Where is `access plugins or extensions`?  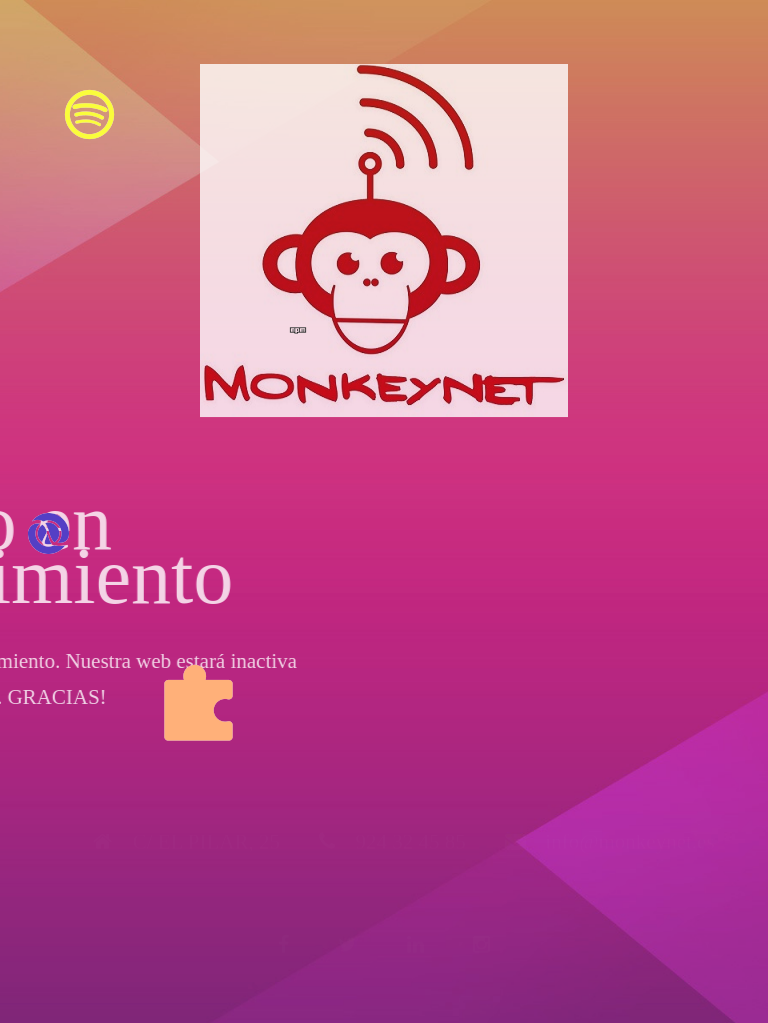 access plugins or extensions is located at coordinates (198, 706).